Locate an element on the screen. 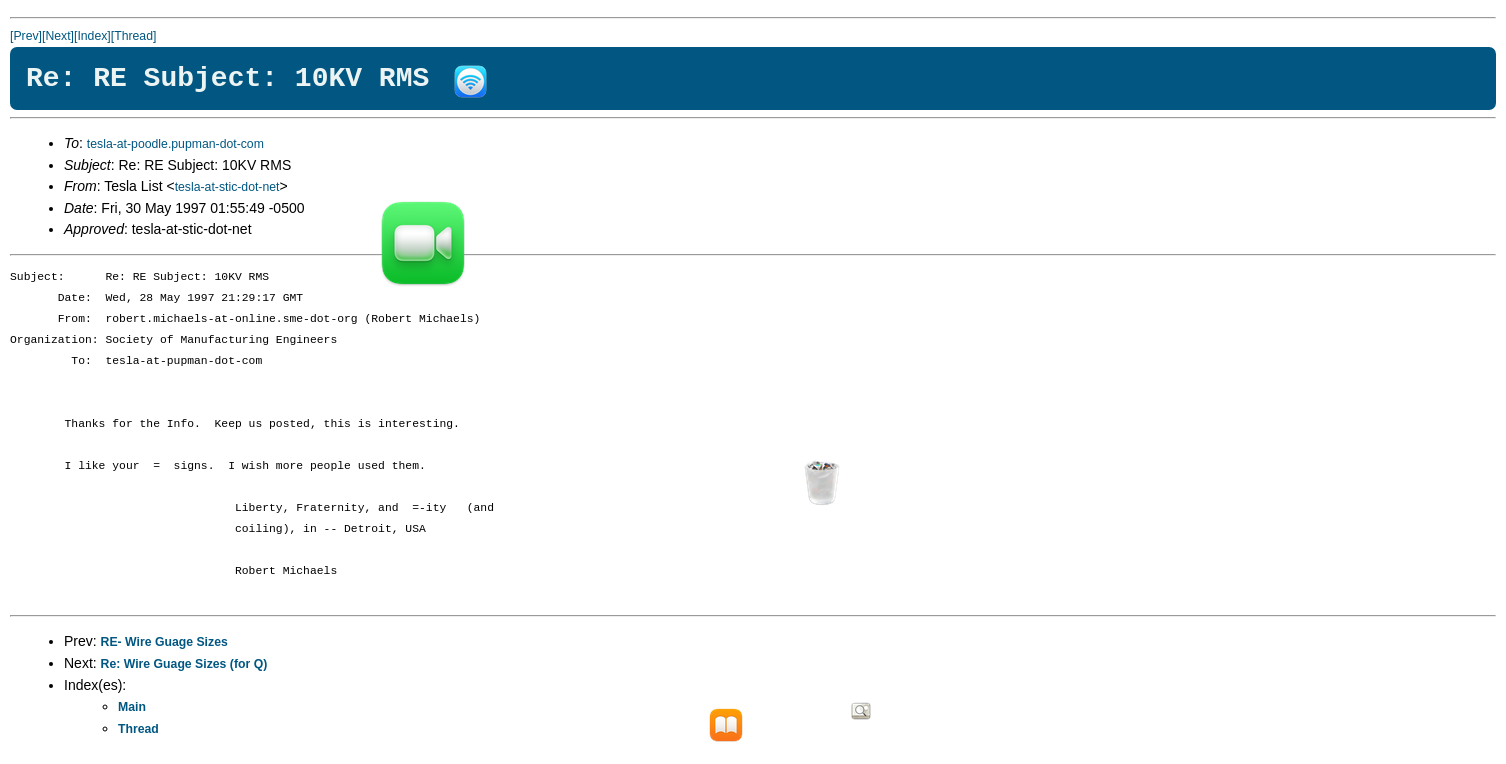 This screenshot has height=764, width=1506. open Airport Utility to manage Apple wireless devices is located at coordinates (470, 81).